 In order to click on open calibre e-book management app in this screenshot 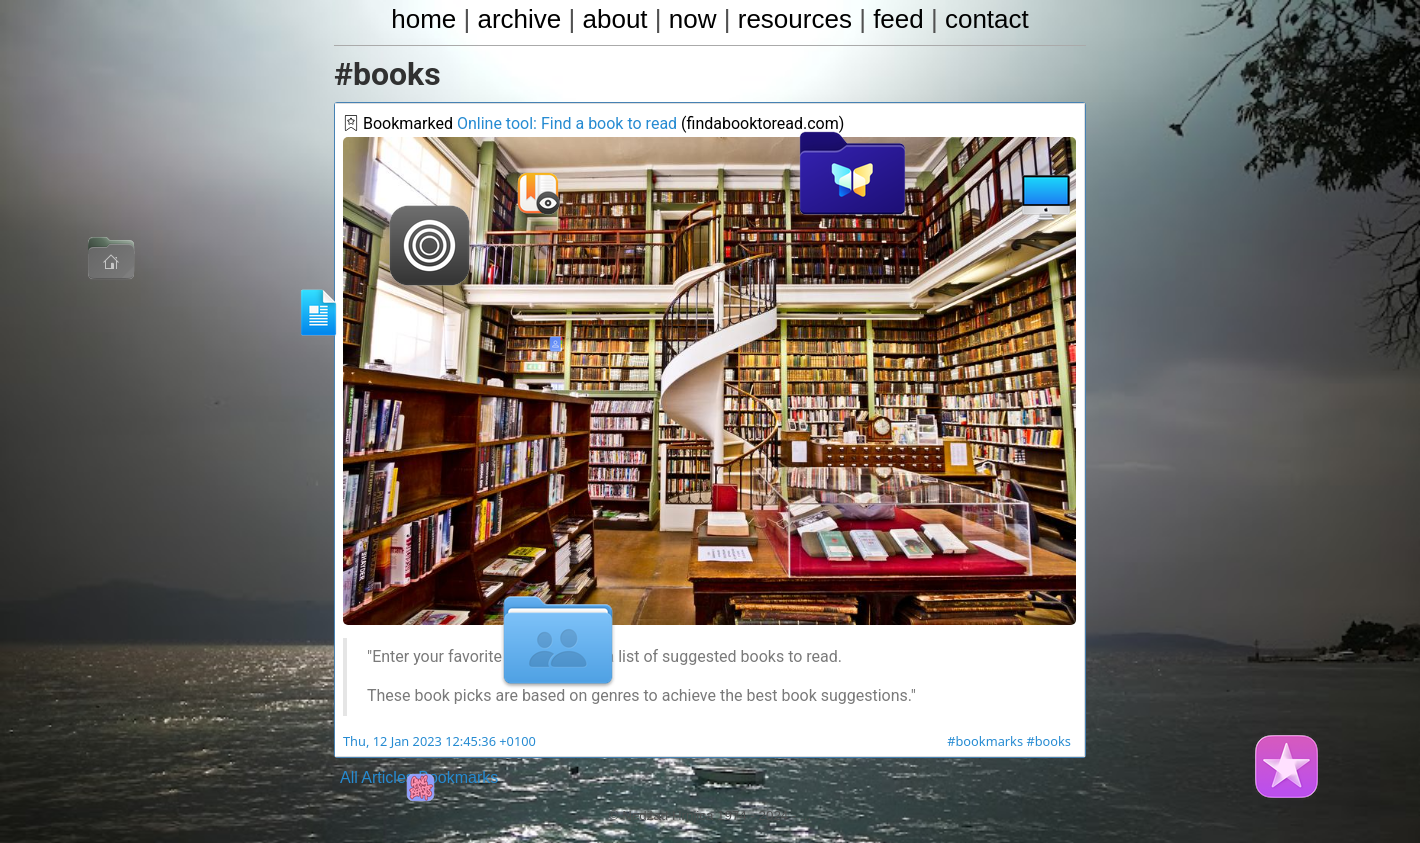, I will do `click(538, 193)`.